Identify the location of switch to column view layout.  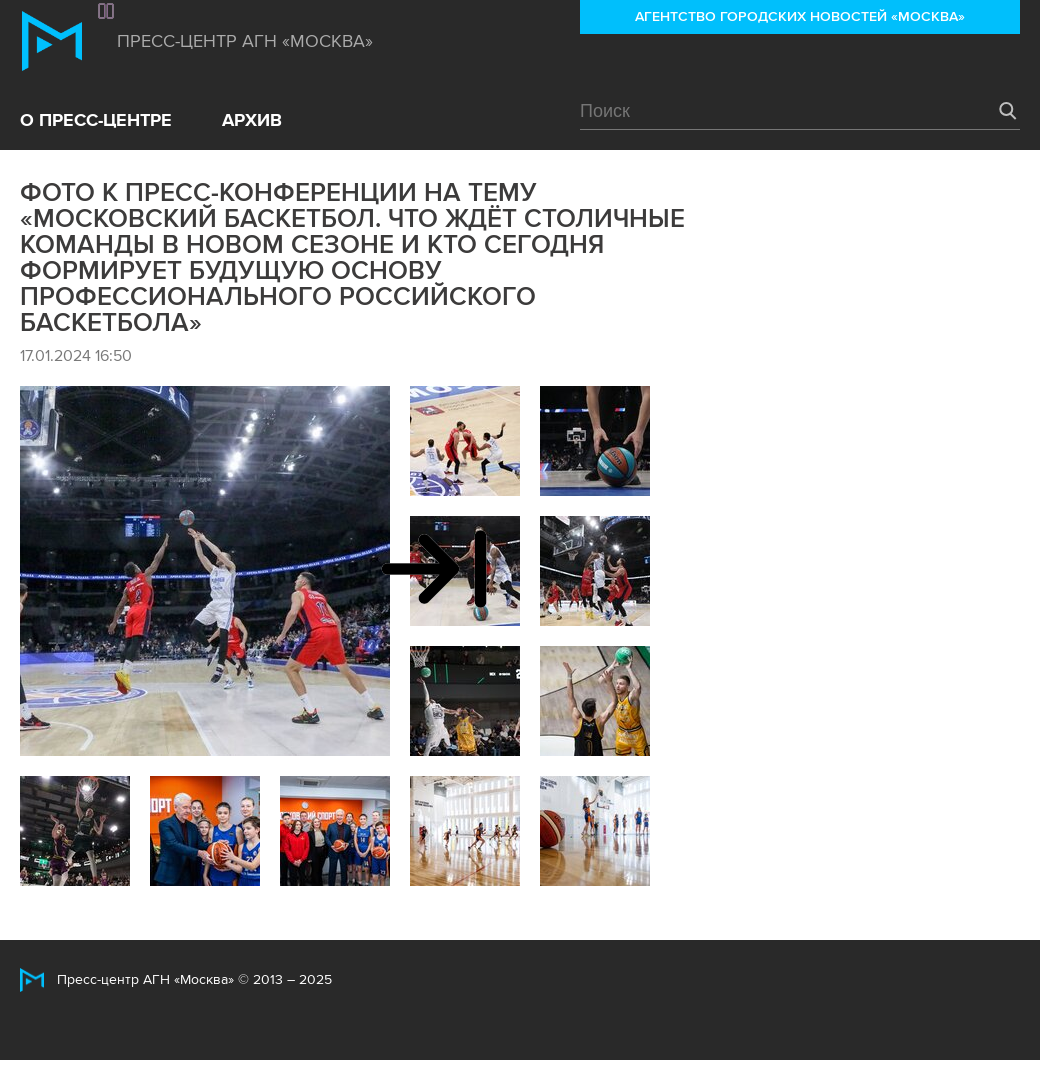
(106, 11).